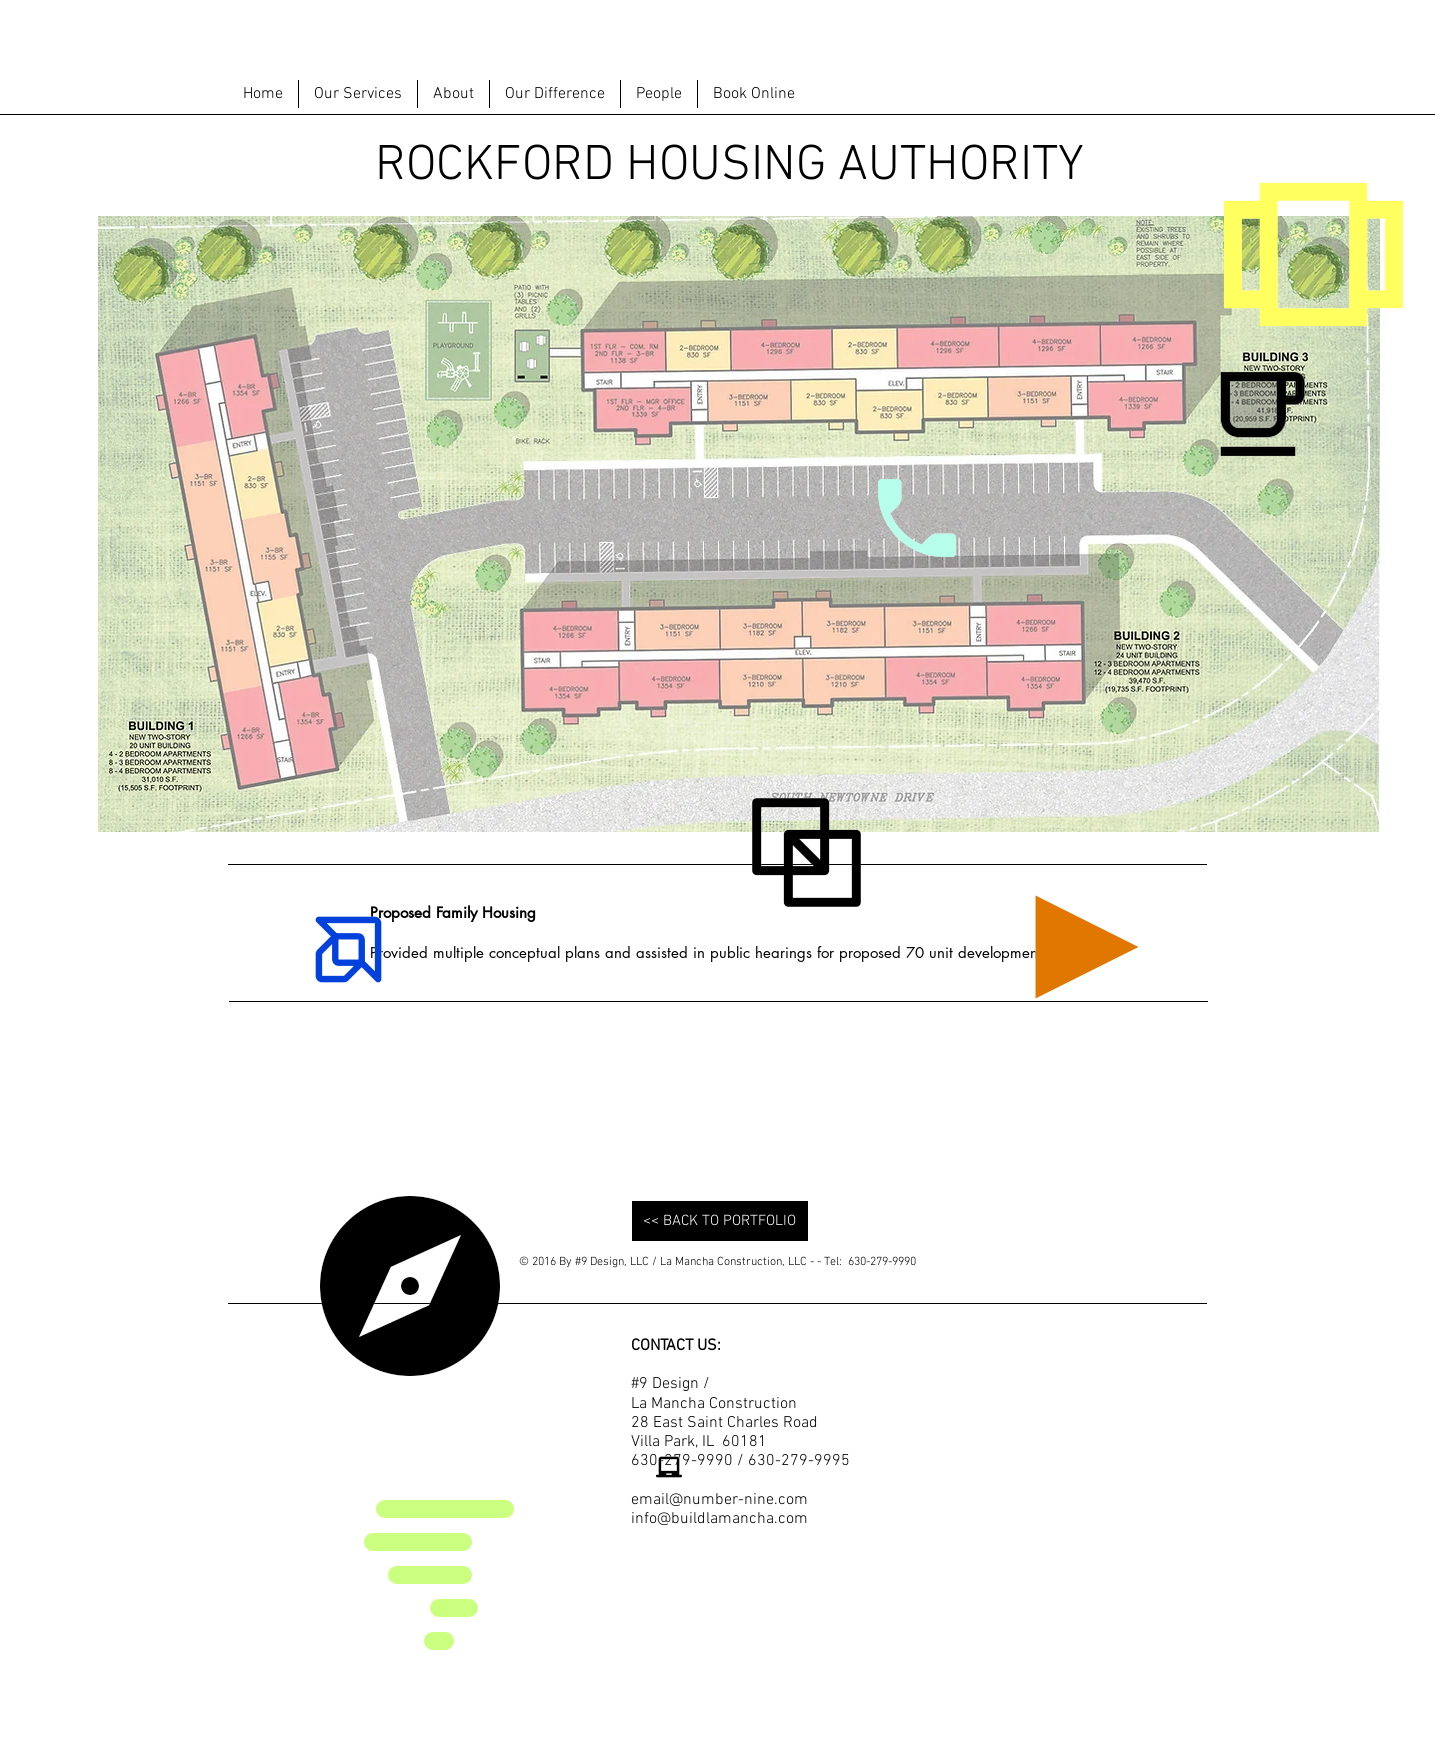 The image size is (1435, 1750). What do you see at coordinates (1258, 414) in the screenshot?
I see `access café or coffee shop locations` at bounding box center [1258, 414].